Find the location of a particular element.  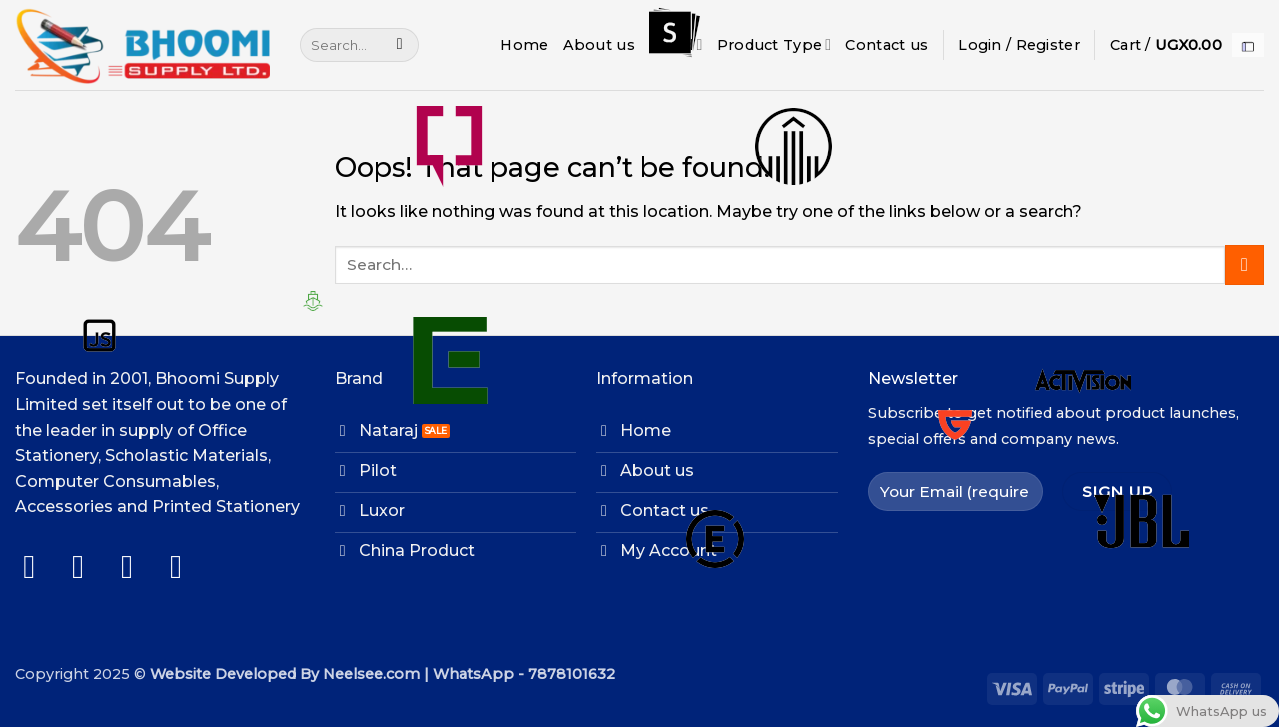

Square Enix company logo is located at coordinates (450, 360).